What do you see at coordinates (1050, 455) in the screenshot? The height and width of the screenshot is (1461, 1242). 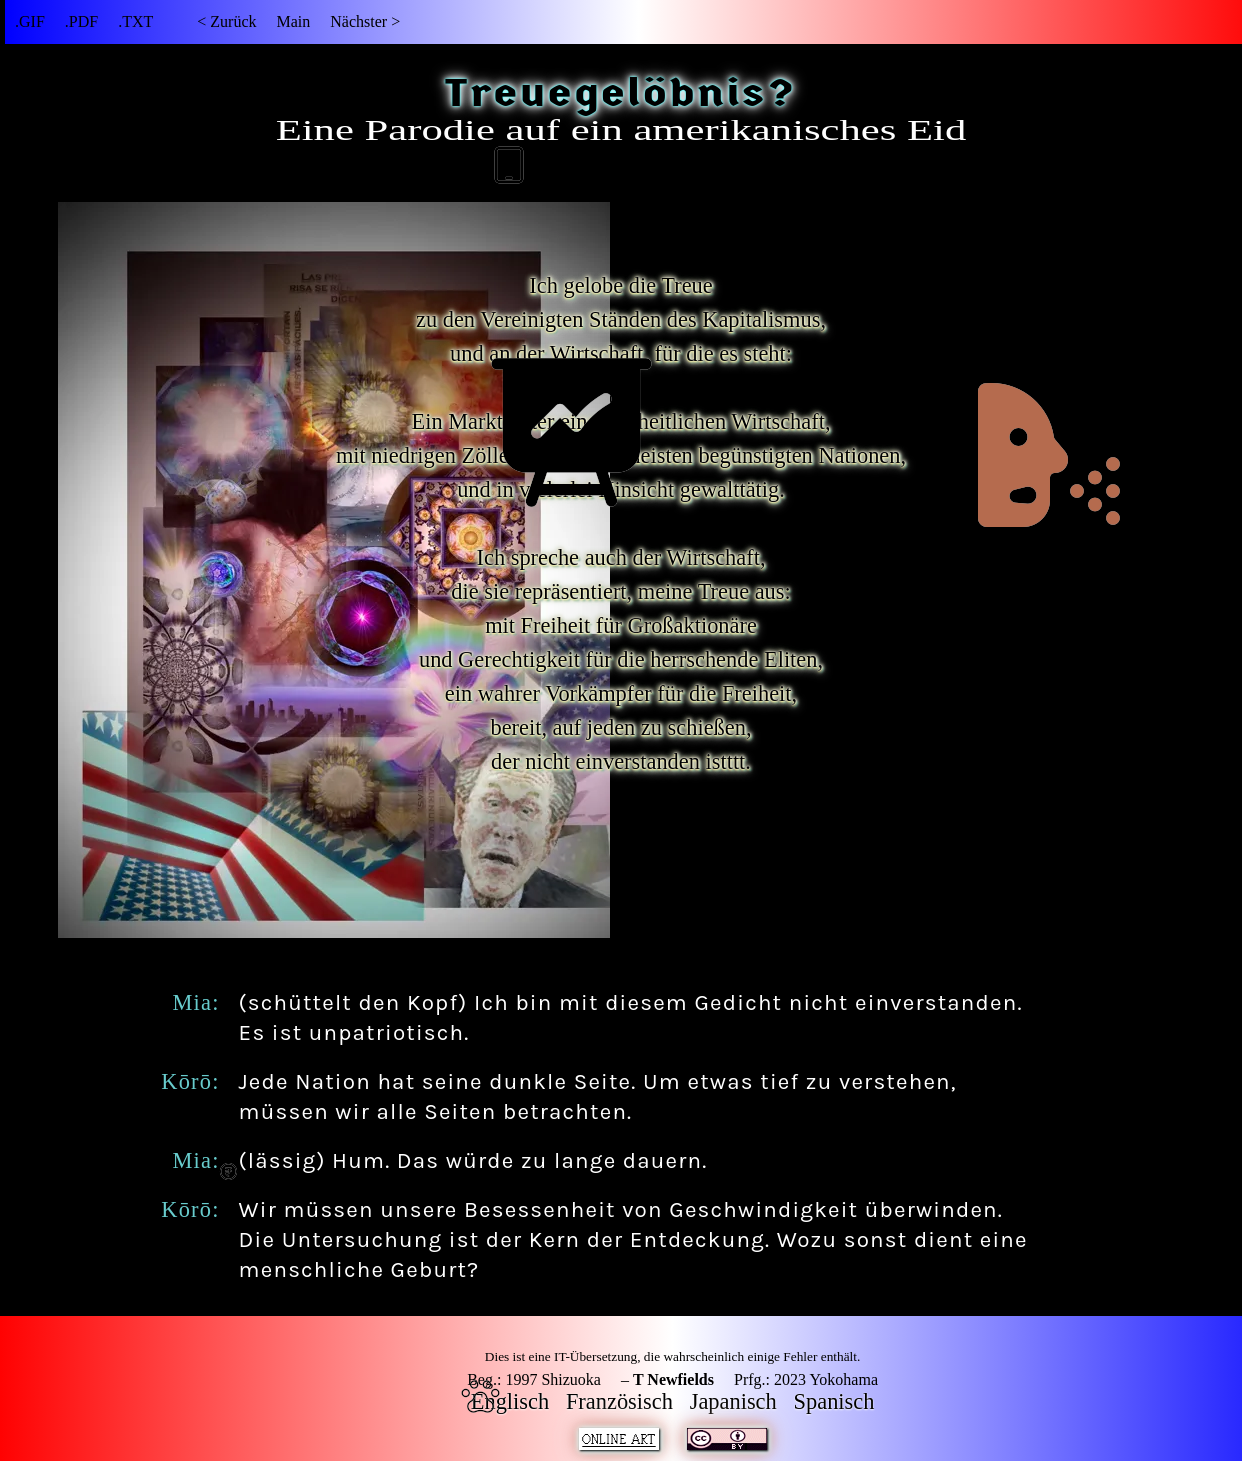 I see `report respiratory symptoms` at bounding box center [1050, 455].